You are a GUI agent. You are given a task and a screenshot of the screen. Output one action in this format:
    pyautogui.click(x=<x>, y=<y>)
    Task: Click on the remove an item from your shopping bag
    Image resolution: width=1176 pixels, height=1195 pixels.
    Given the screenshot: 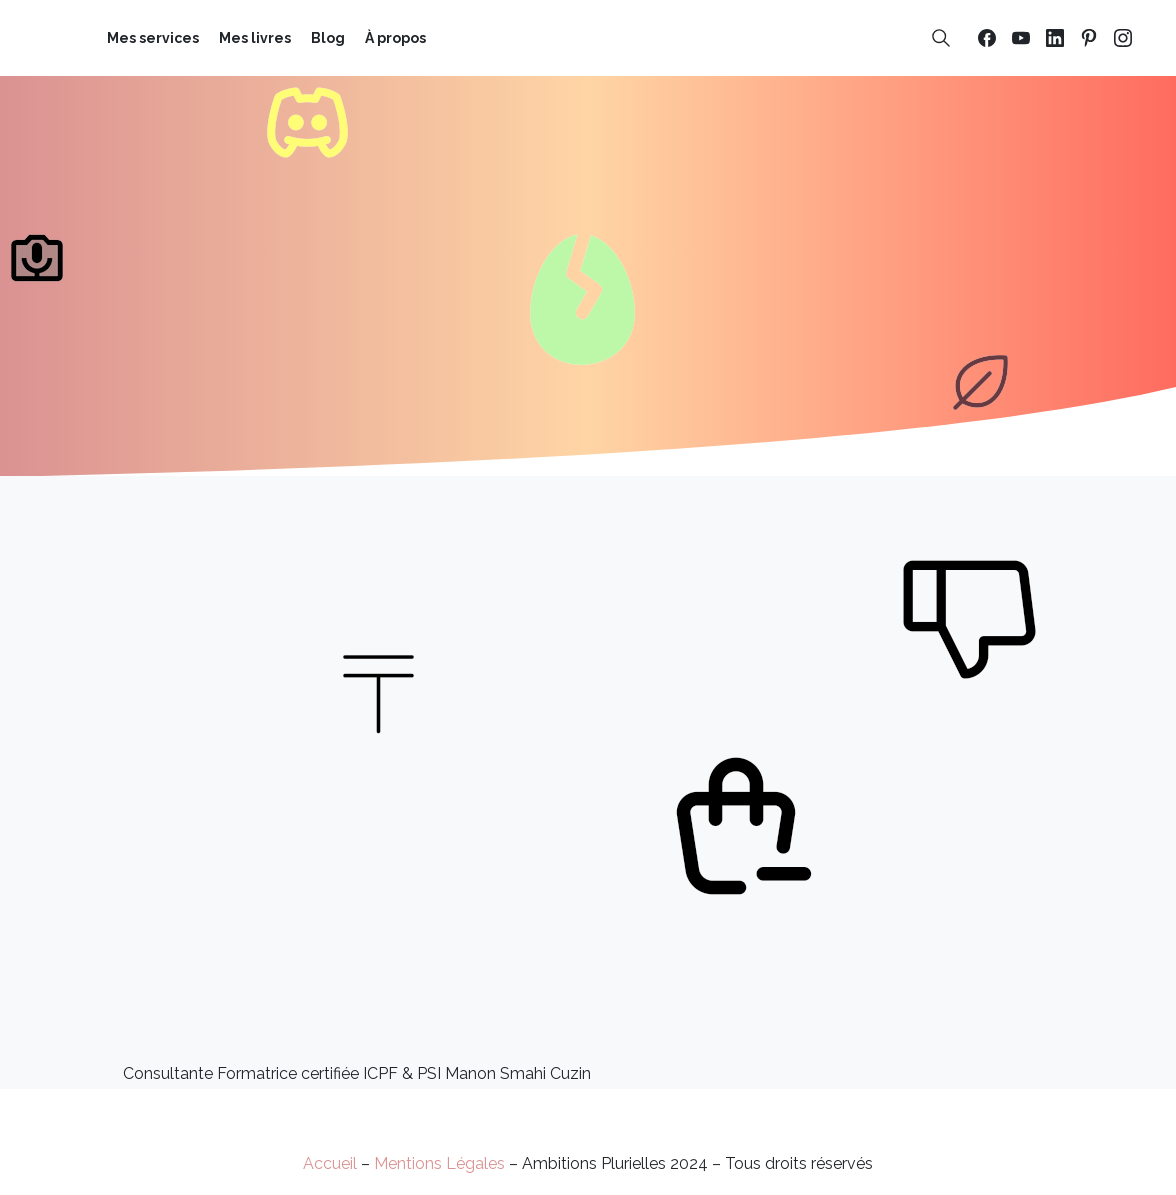 What is the action you would take?
    pyautogui.click(x=736, y=826)
    